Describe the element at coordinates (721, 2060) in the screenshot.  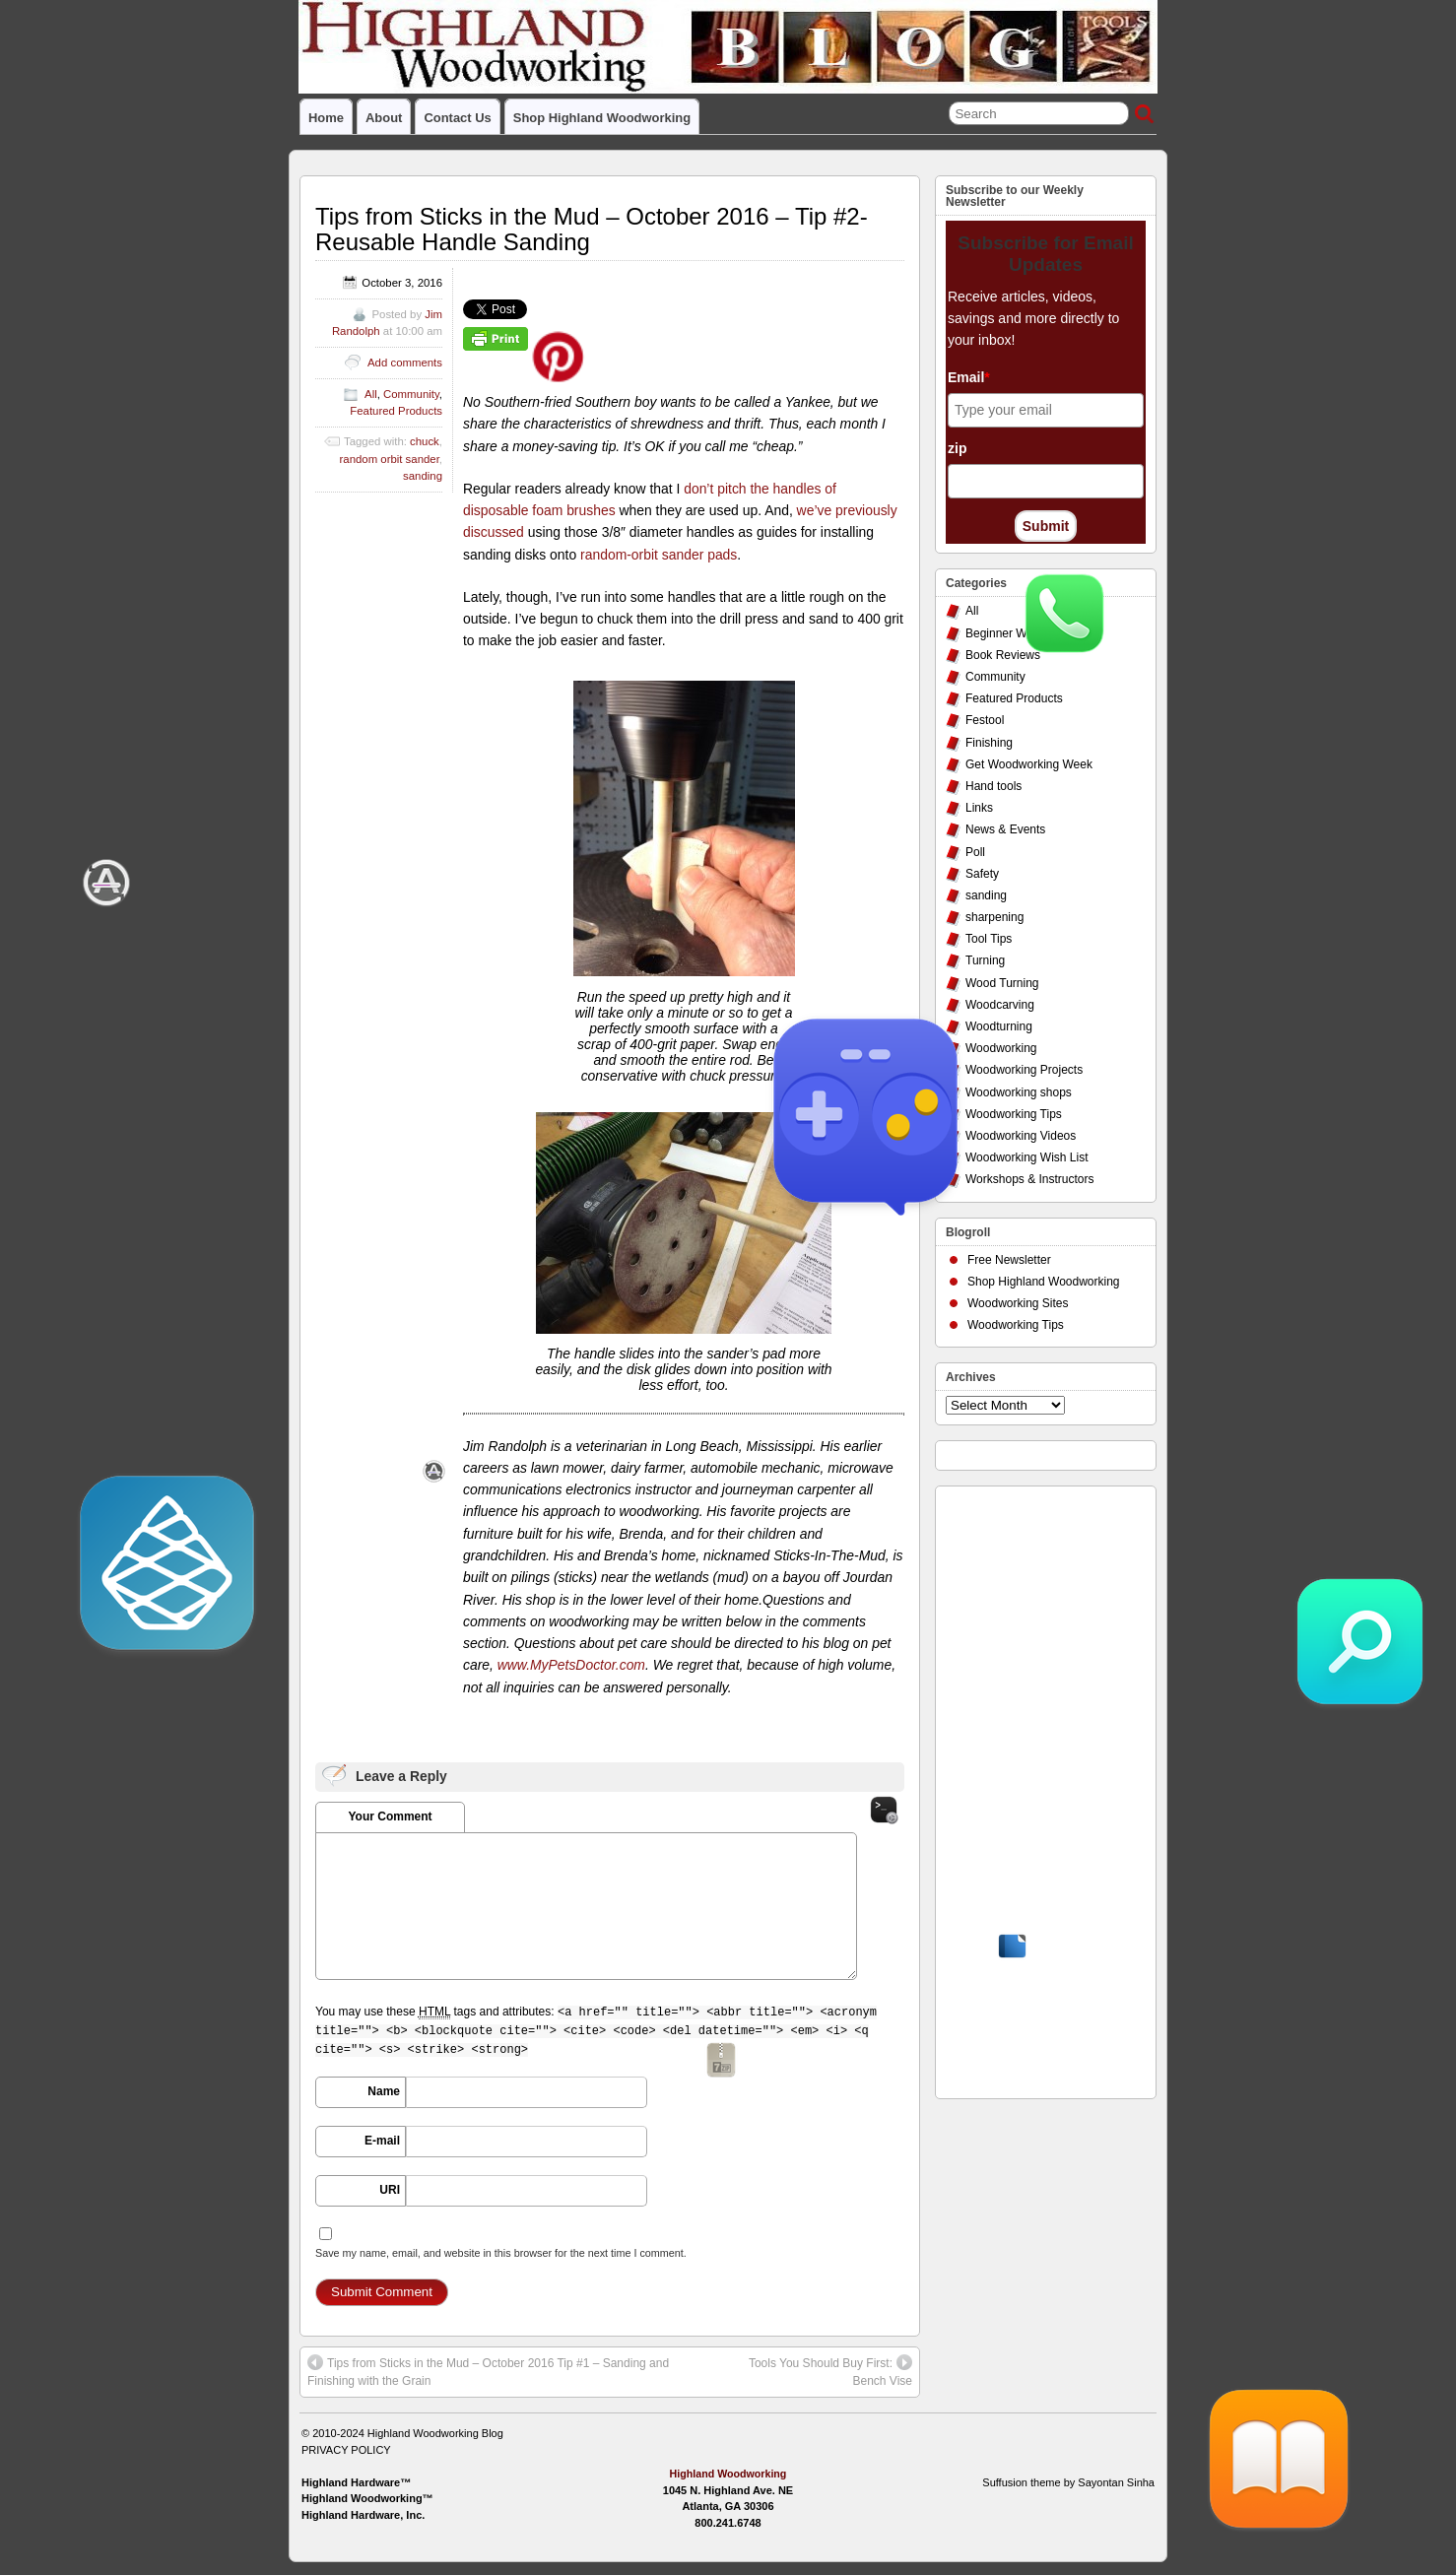
I see `a 7z compressed archive file` at that location.